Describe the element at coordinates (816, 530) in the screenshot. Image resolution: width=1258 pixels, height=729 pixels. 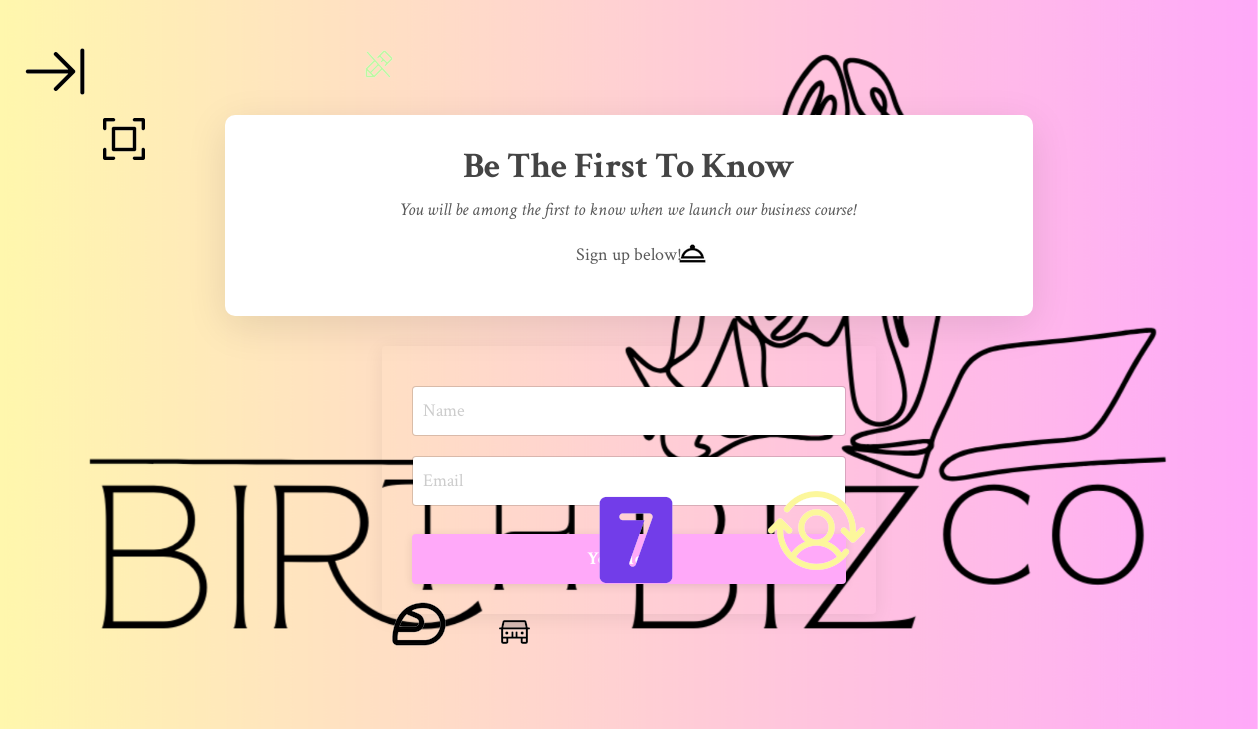
I see `switch between user accounts` at that location.